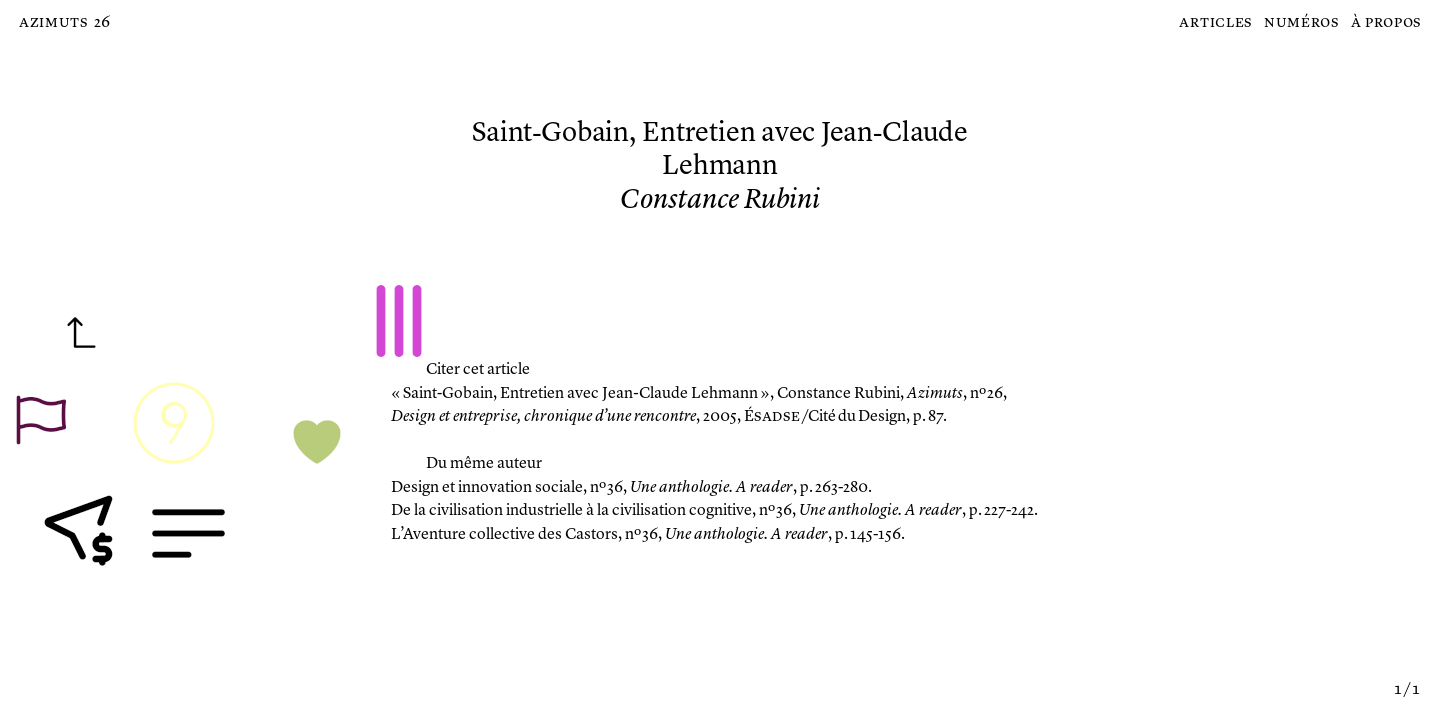  Describe the element at coordinates (81, 332) in the screenshot. I see `go back and up to previous level` at that location.